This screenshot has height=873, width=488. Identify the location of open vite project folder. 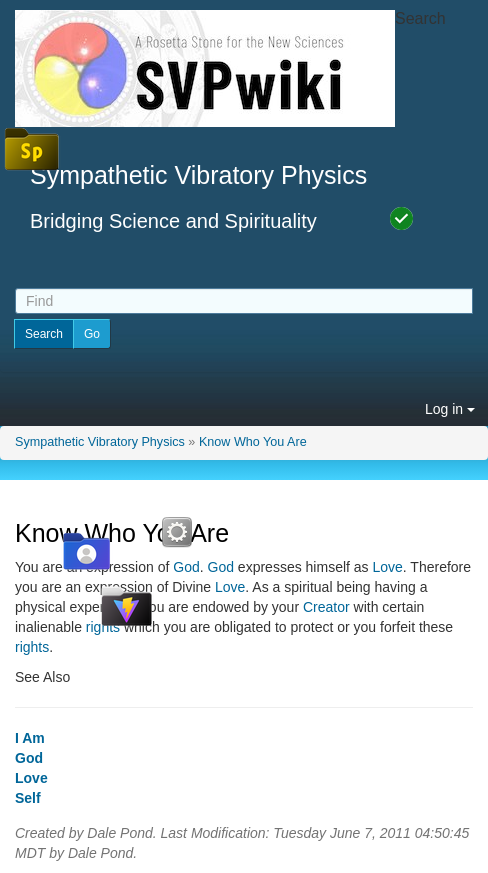
(126, 607).